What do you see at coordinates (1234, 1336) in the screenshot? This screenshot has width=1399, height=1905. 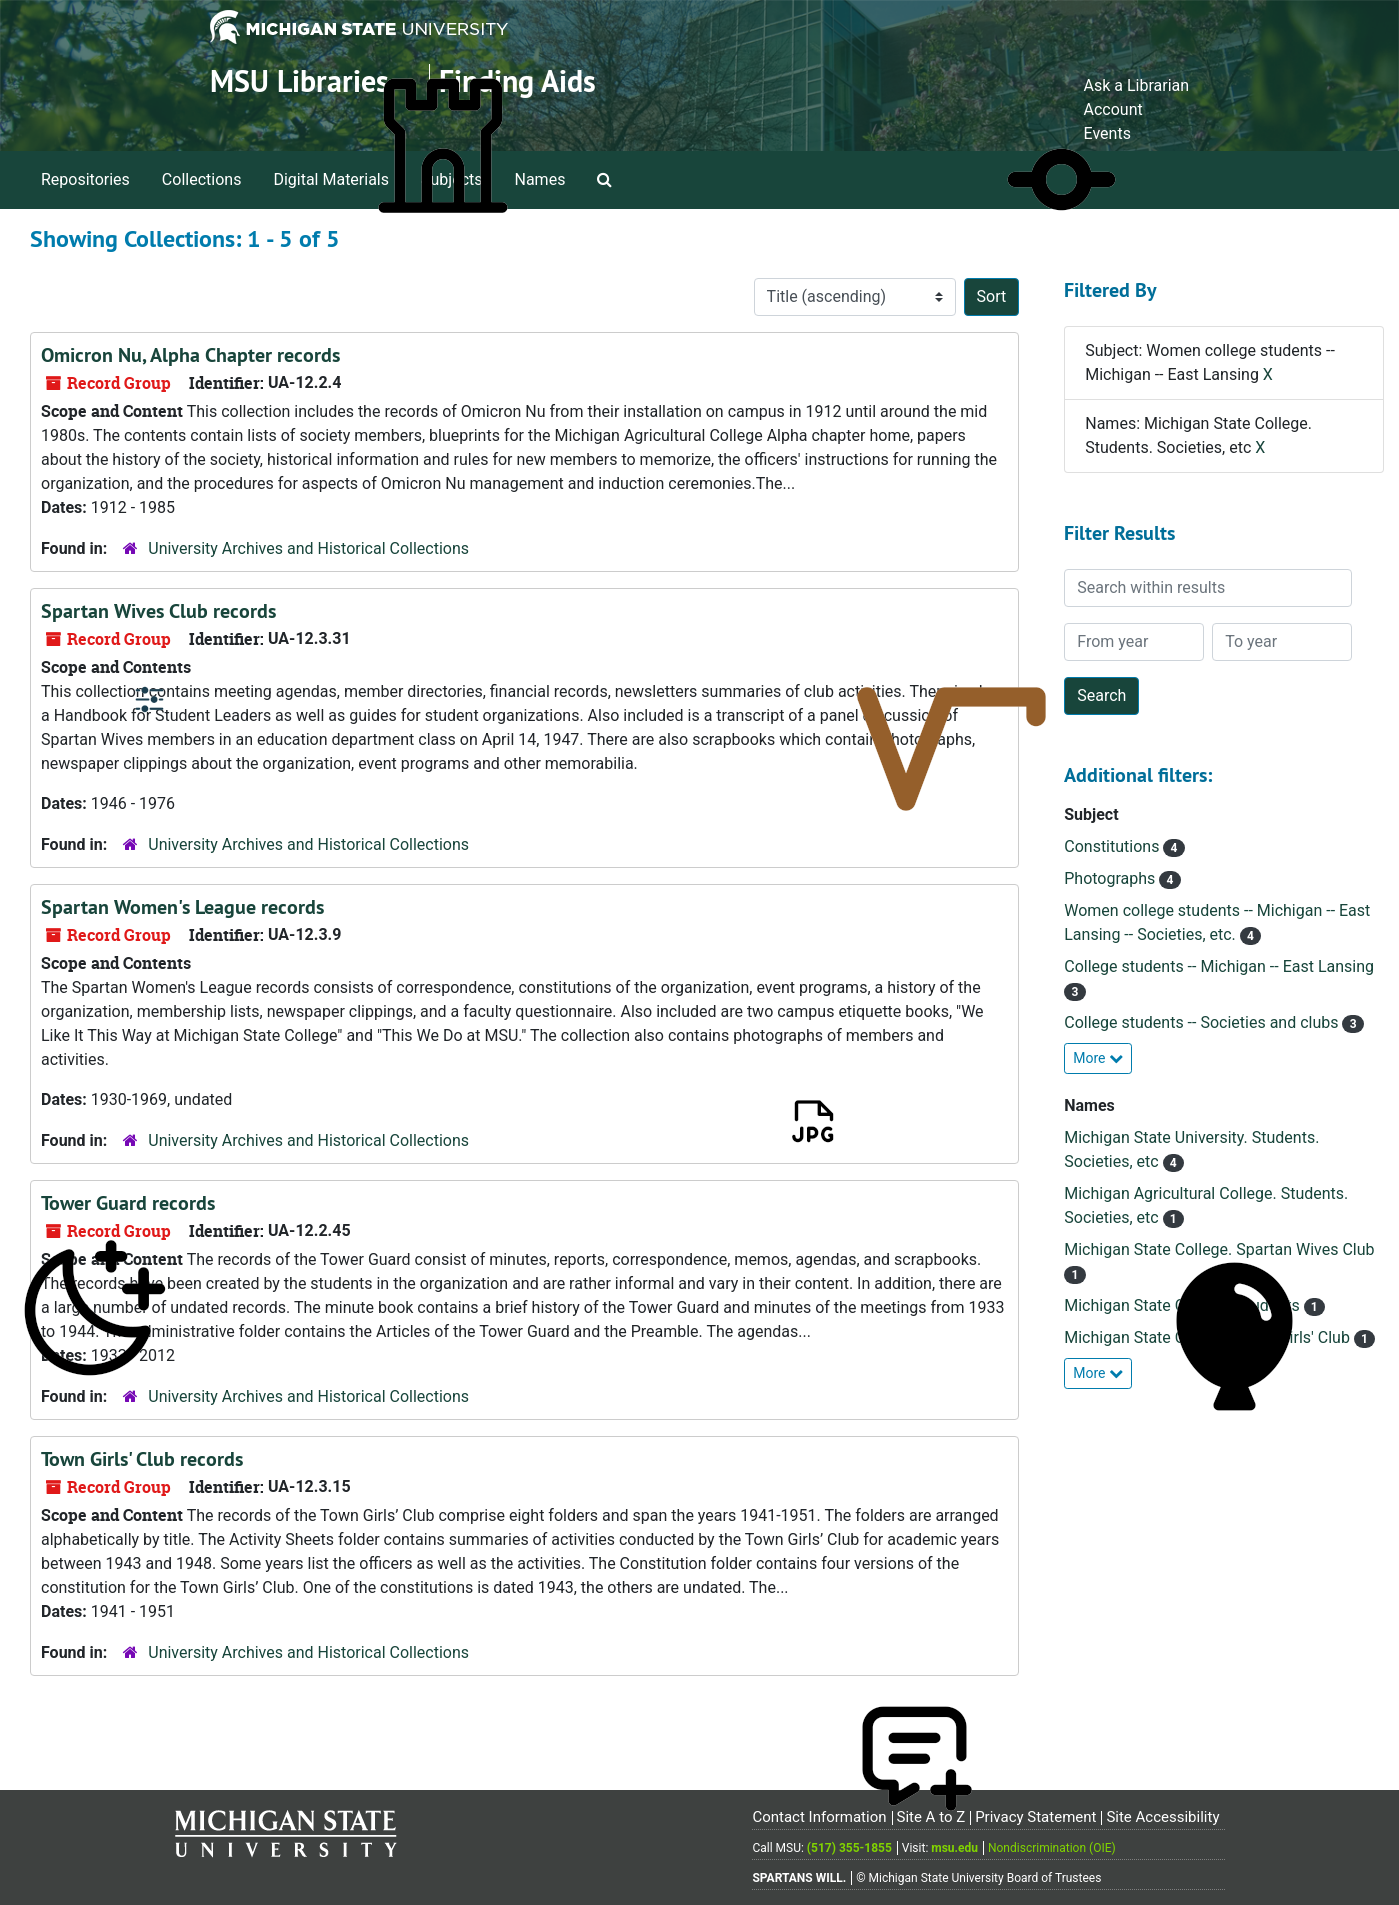 I see `view celebration or birthday events` at bounding box center [1234, 1336].